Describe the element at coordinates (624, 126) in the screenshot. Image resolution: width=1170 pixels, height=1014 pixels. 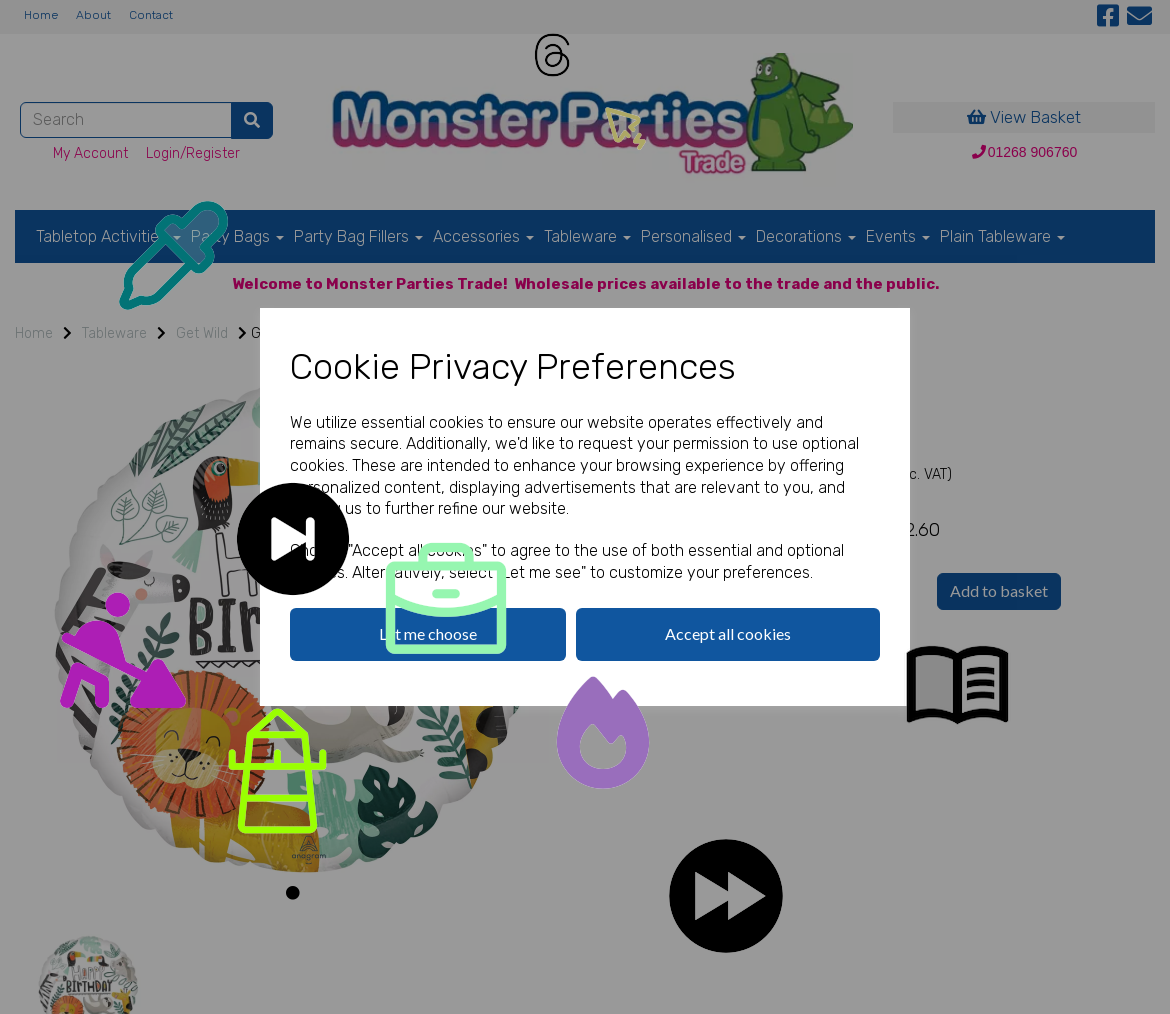
I see `cursor with active click or interaction` at that location.